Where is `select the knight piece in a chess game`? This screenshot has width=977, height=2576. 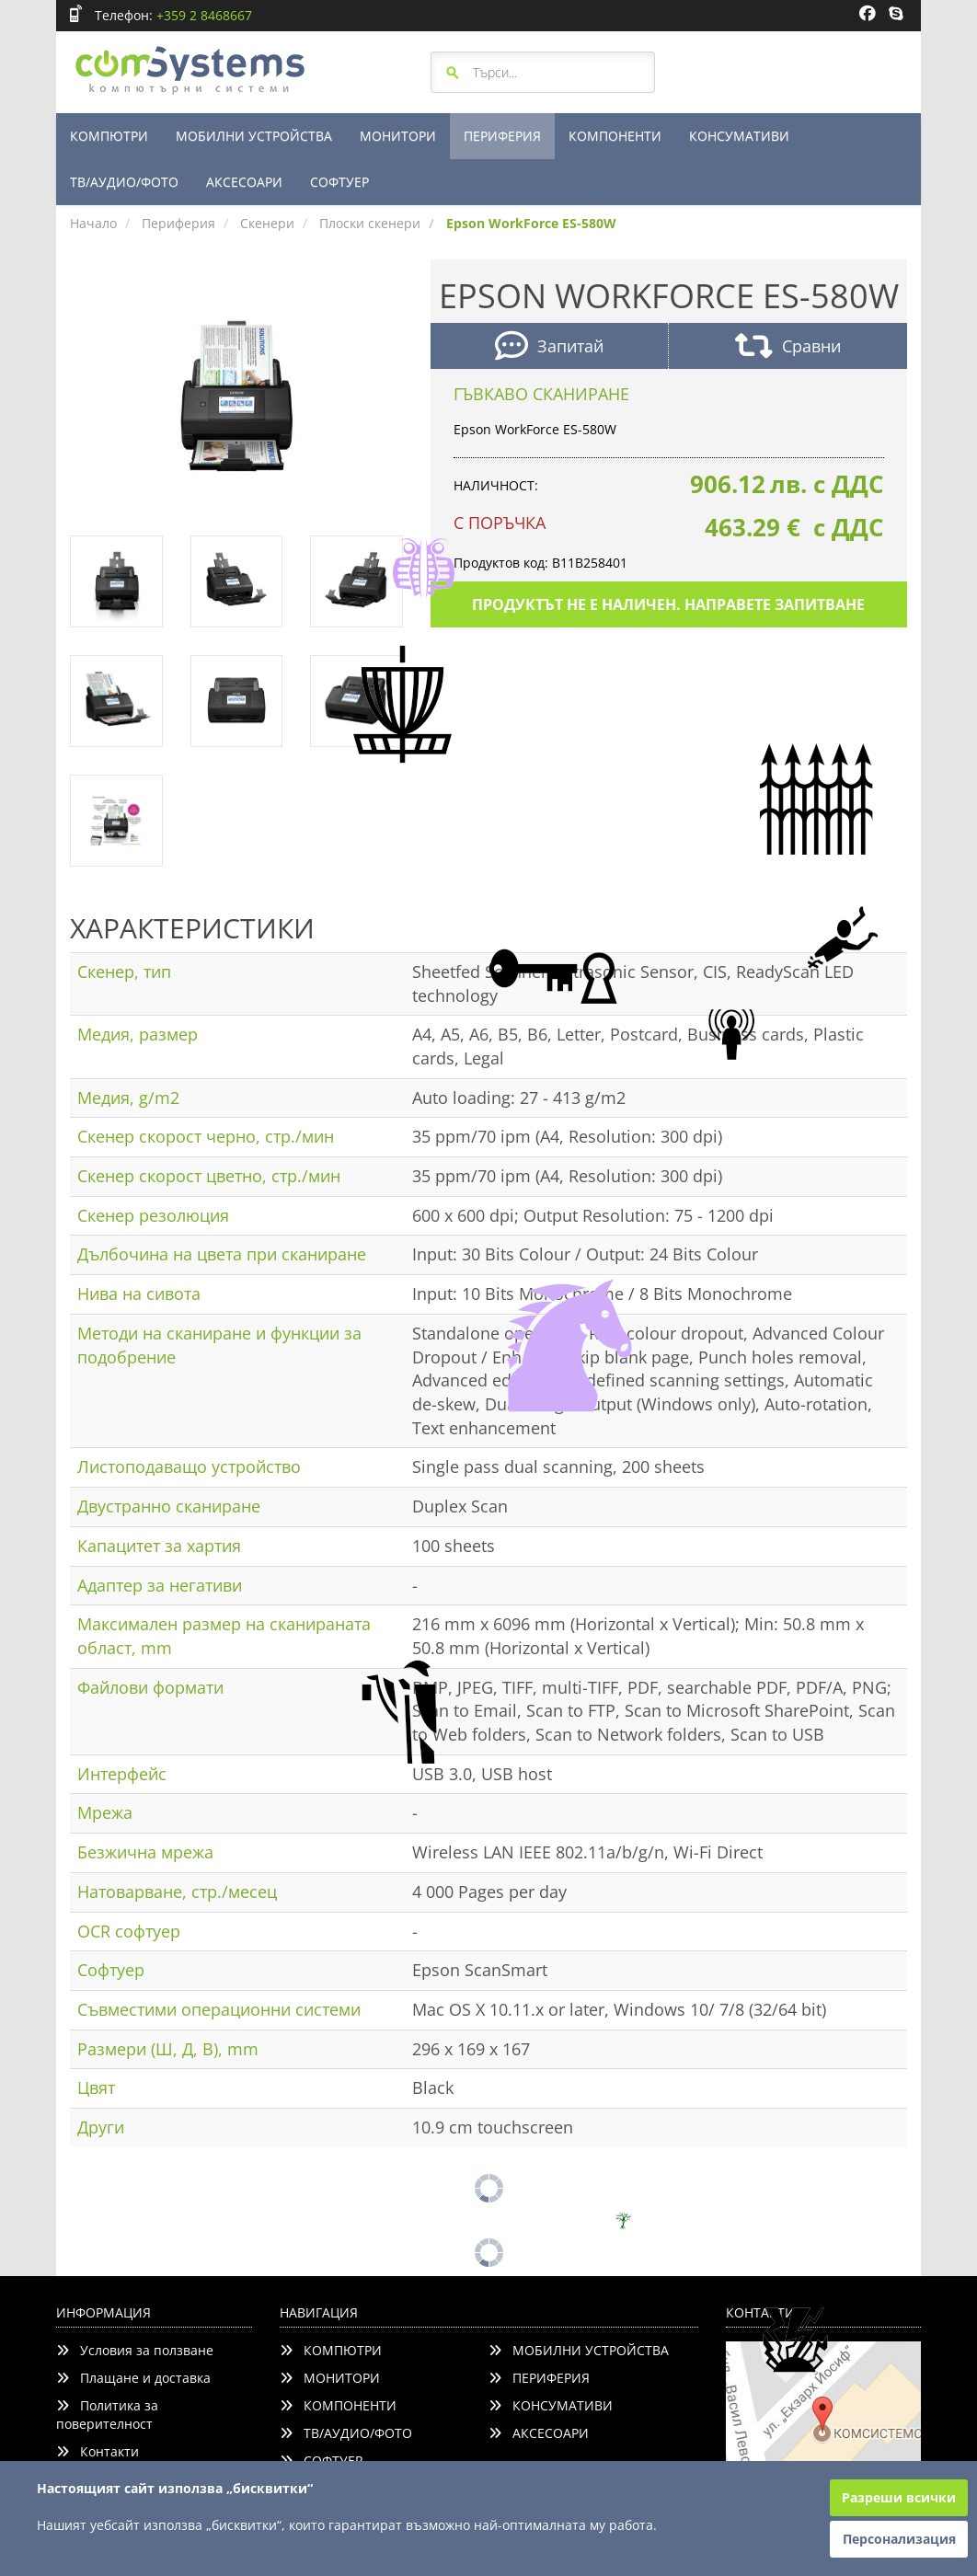 select the knight piece in a chess game is located at coordinates (573, 1346).